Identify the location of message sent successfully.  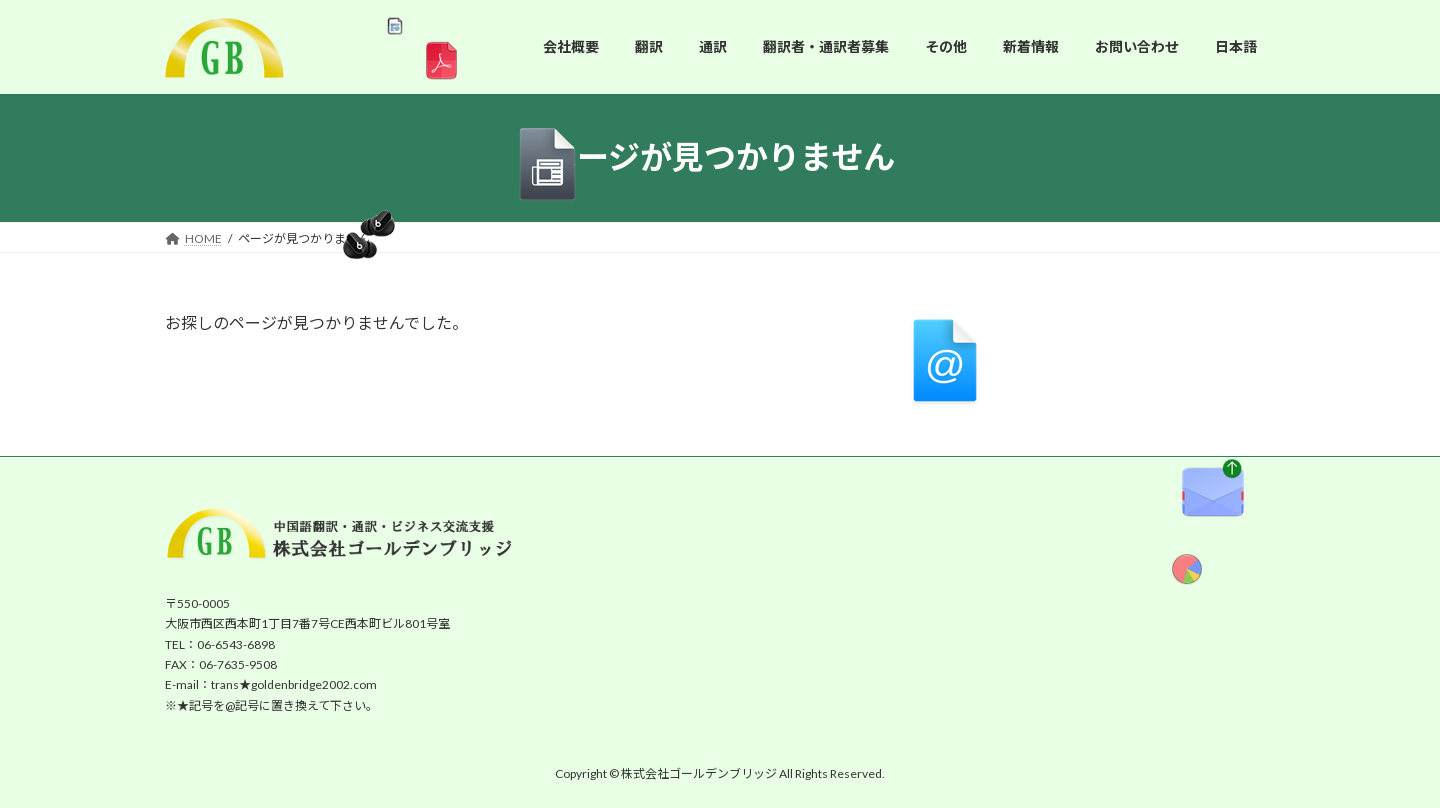
(1213, 492).